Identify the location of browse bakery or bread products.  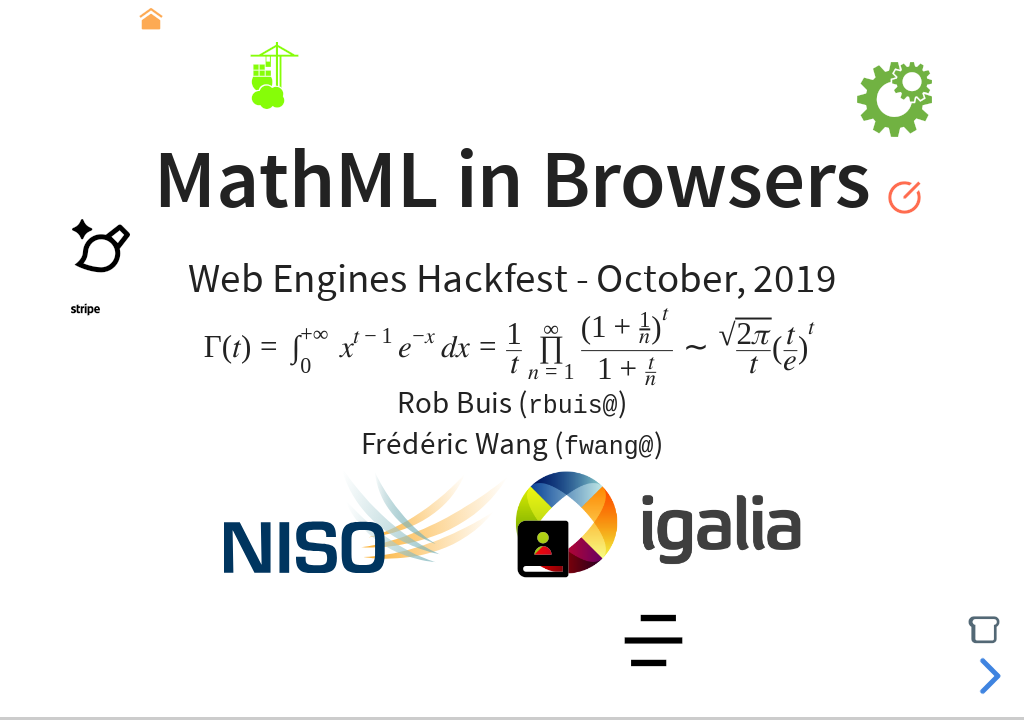
(984, 629).